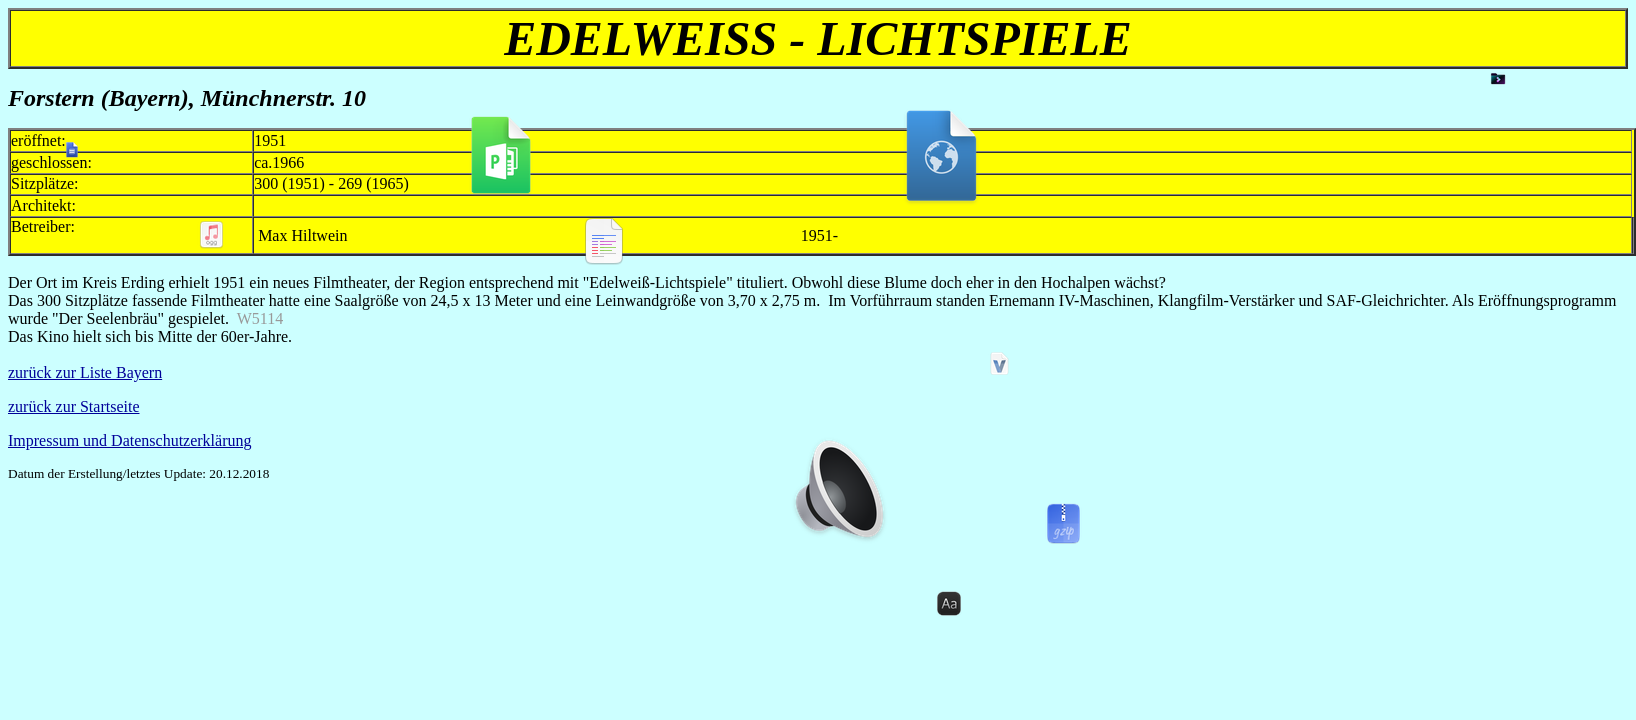  Describe the element at coordinates (211, 234) in the screenshot. I see `an ogg vorbis audio file` at that location.